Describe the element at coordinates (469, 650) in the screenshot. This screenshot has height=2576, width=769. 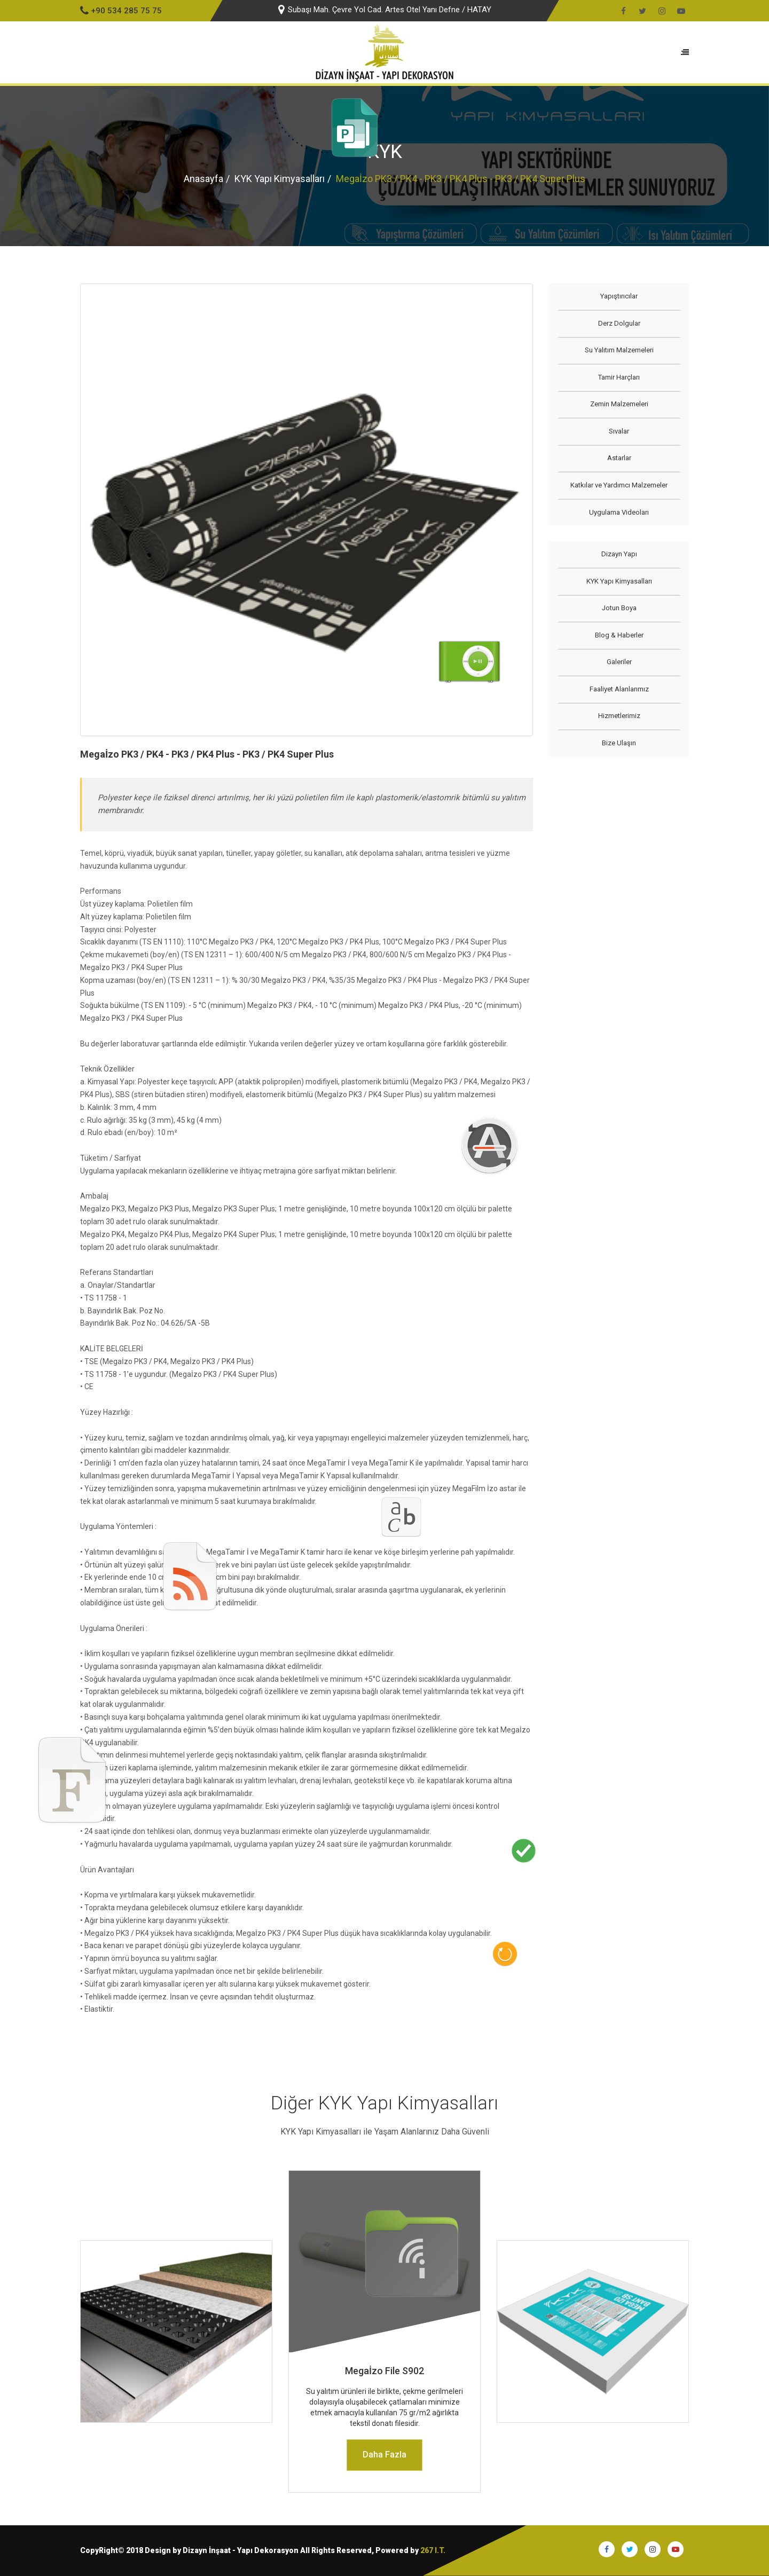
I see `iPod shuffle device indicator` at that location.